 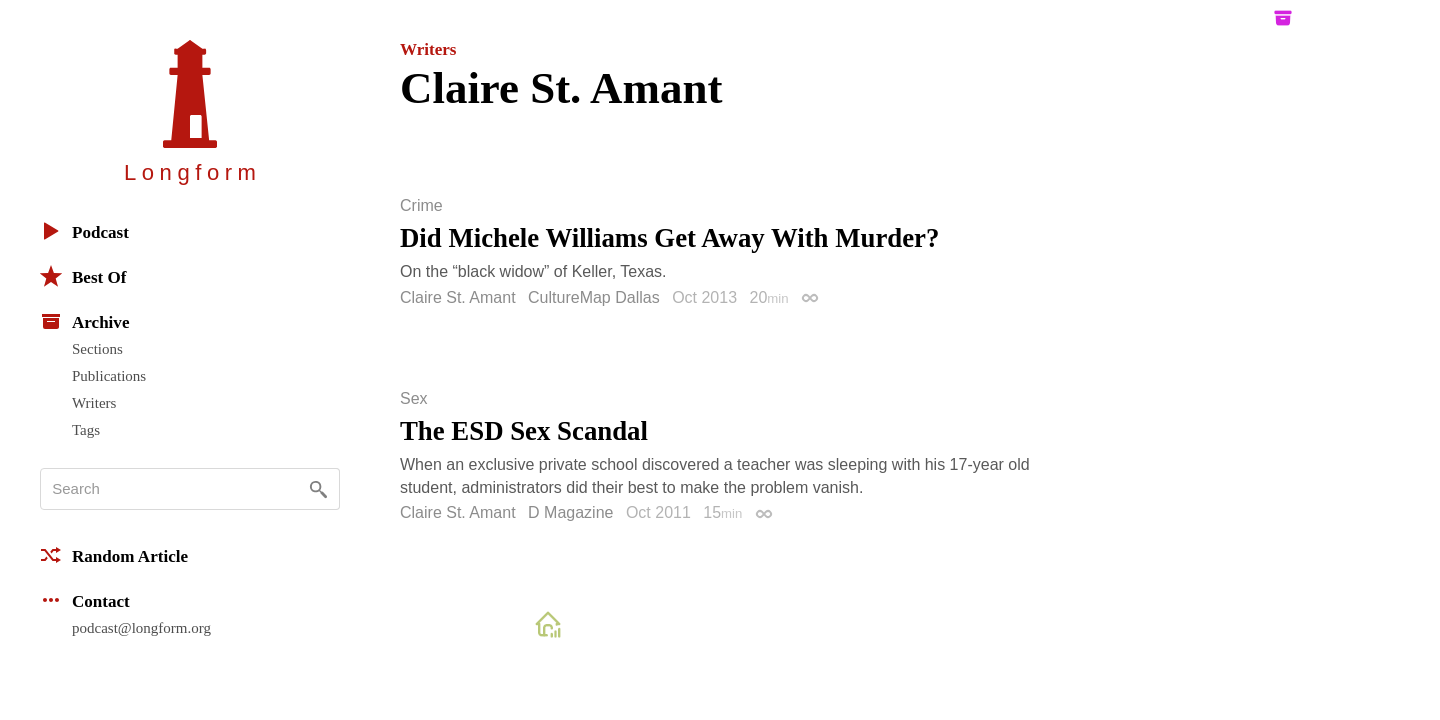 What do you see at coordinates (1283, 18) in the screenshot?
I see `archive selected items` at bounding box center [1283, 18].